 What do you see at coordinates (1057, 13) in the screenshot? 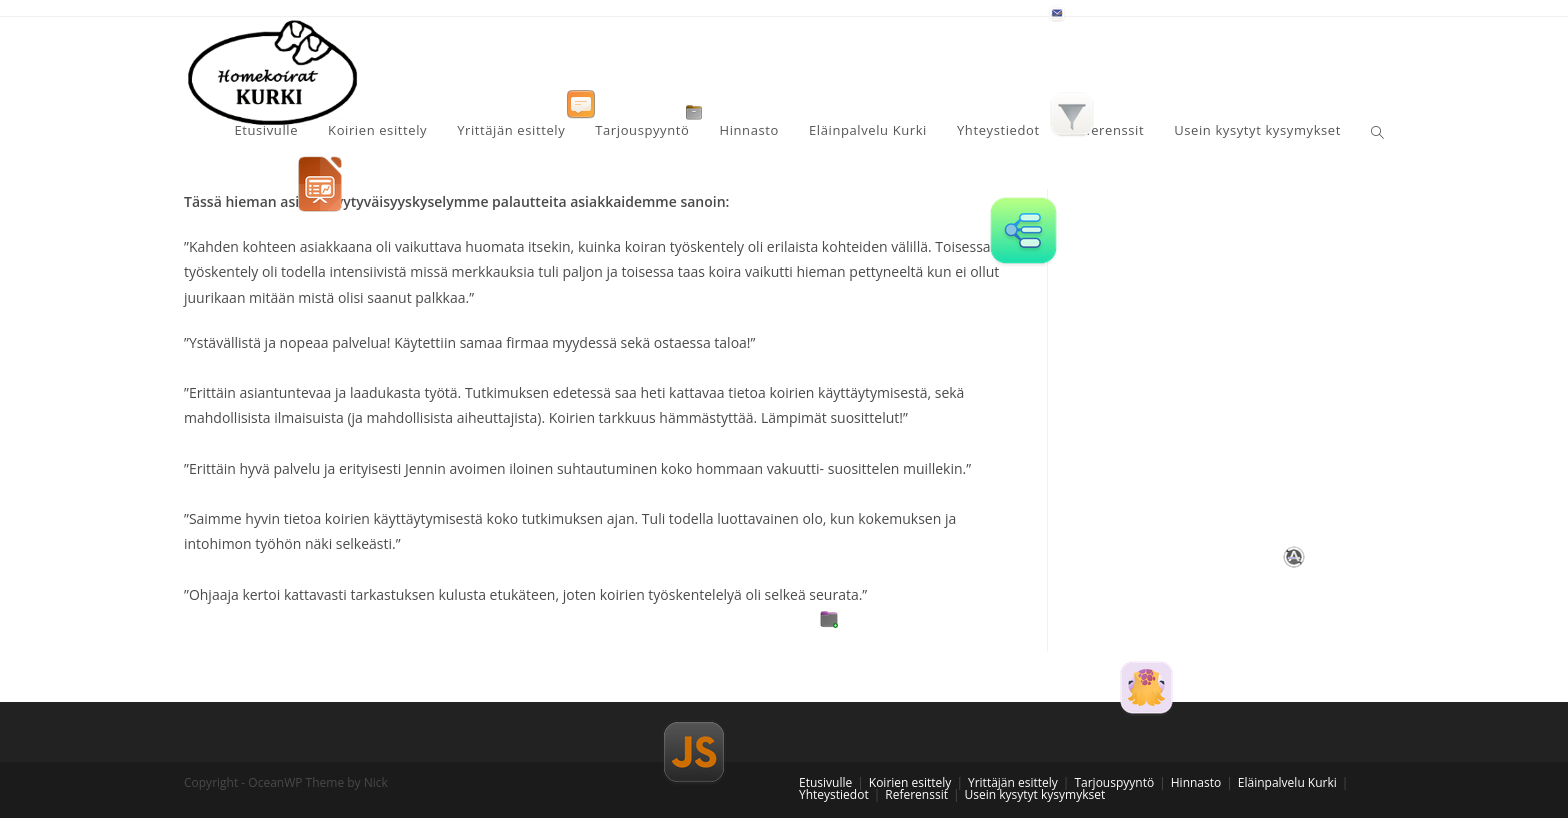
I see `open fastmail email app` at bounding box center [1057, 13].